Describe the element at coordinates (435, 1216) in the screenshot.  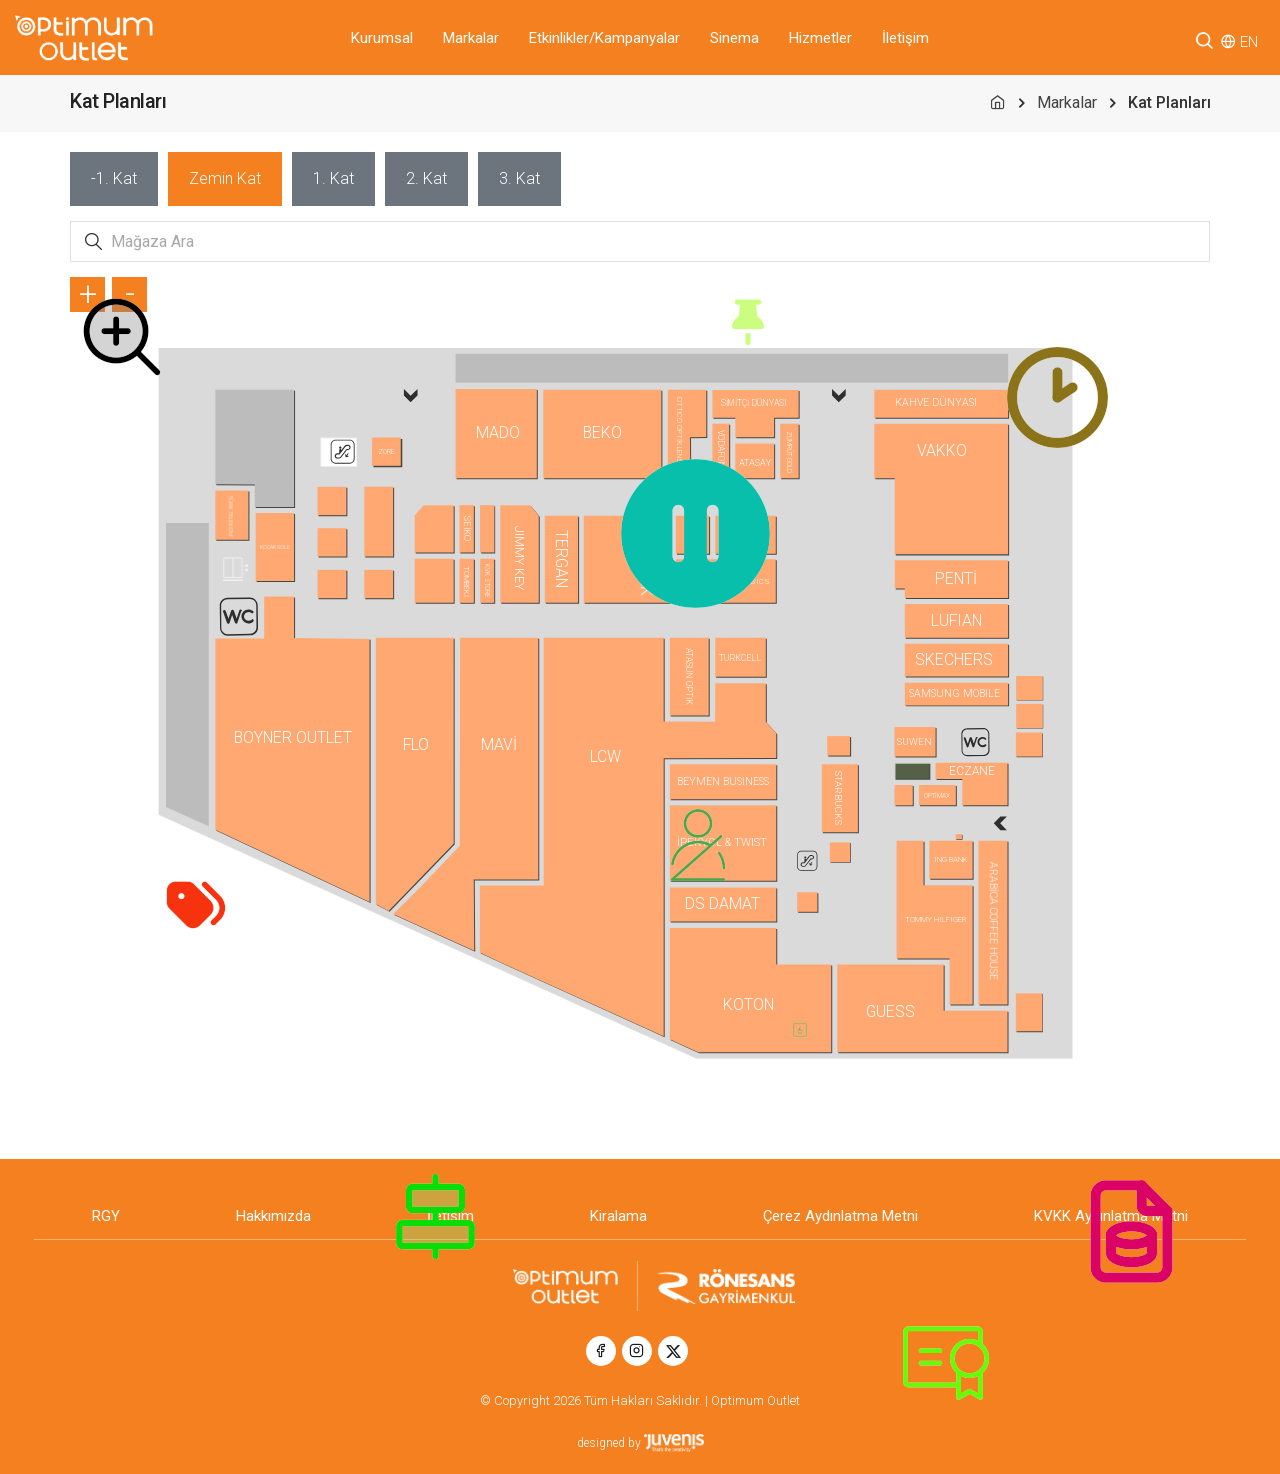
I see `align objects to horizontal center` at that location.